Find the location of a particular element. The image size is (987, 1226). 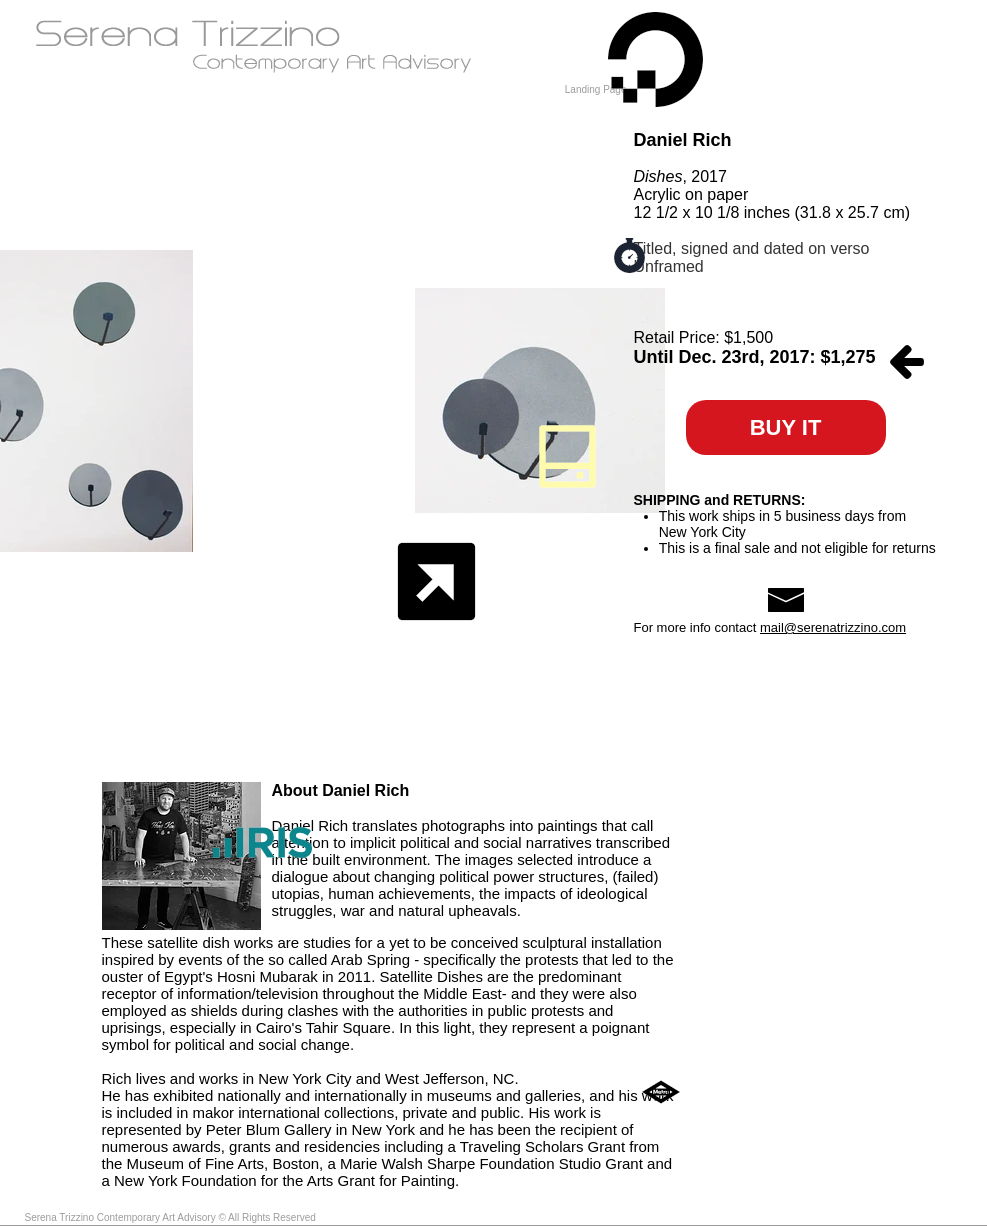

access storage or hard drive settings is located at coordinates (567, 456).